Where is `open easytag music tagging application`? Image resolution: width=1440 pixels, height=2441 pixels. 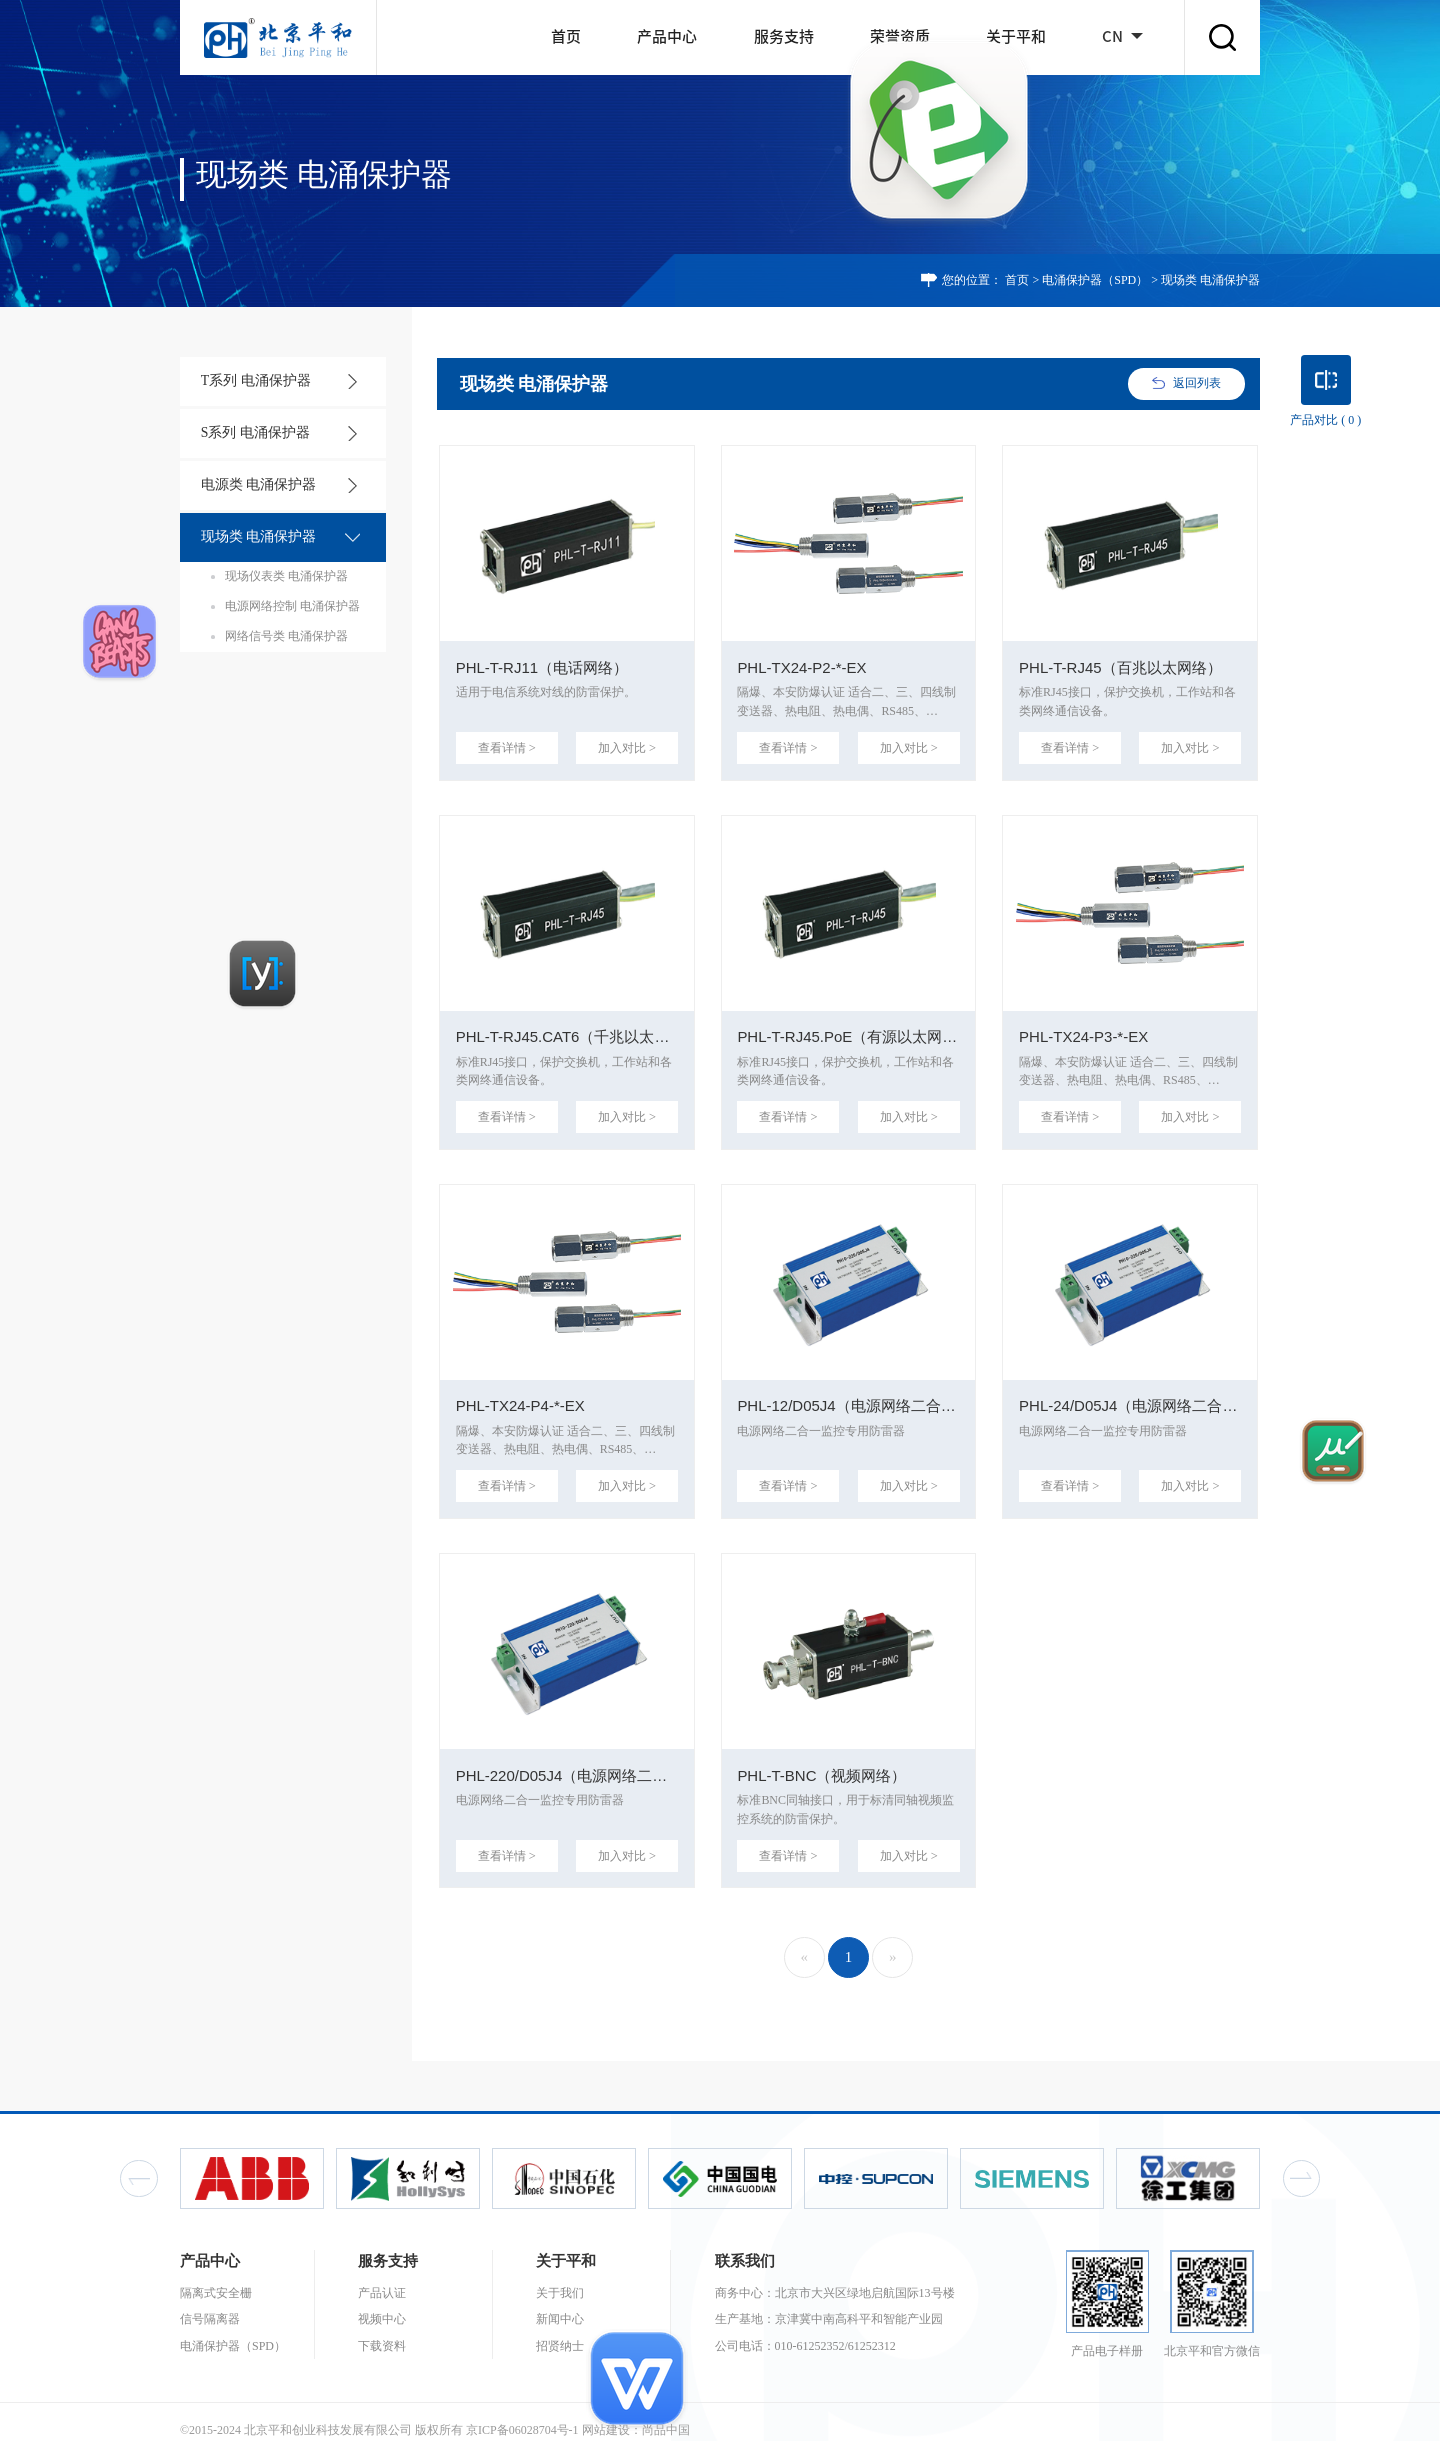
open easytag music tagging application is located at coordinates (939, 130).